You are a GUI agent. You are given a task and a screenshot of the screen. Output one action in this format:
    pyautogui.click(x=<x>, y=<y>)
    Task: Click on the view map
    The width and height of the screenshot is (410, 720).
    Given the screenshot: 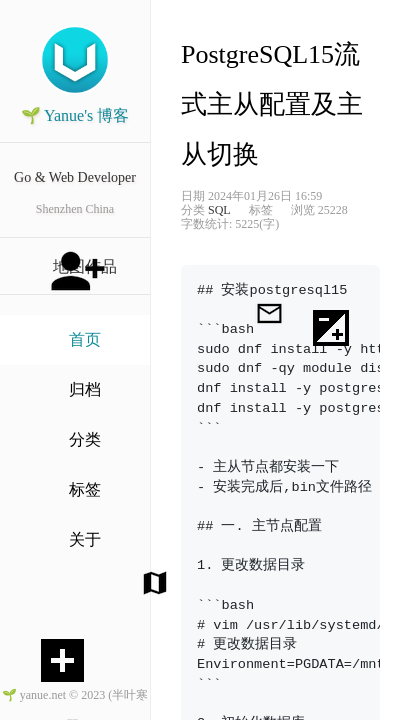 What is the action you would take?
    pyautogui.click(x=155, y=583)
    